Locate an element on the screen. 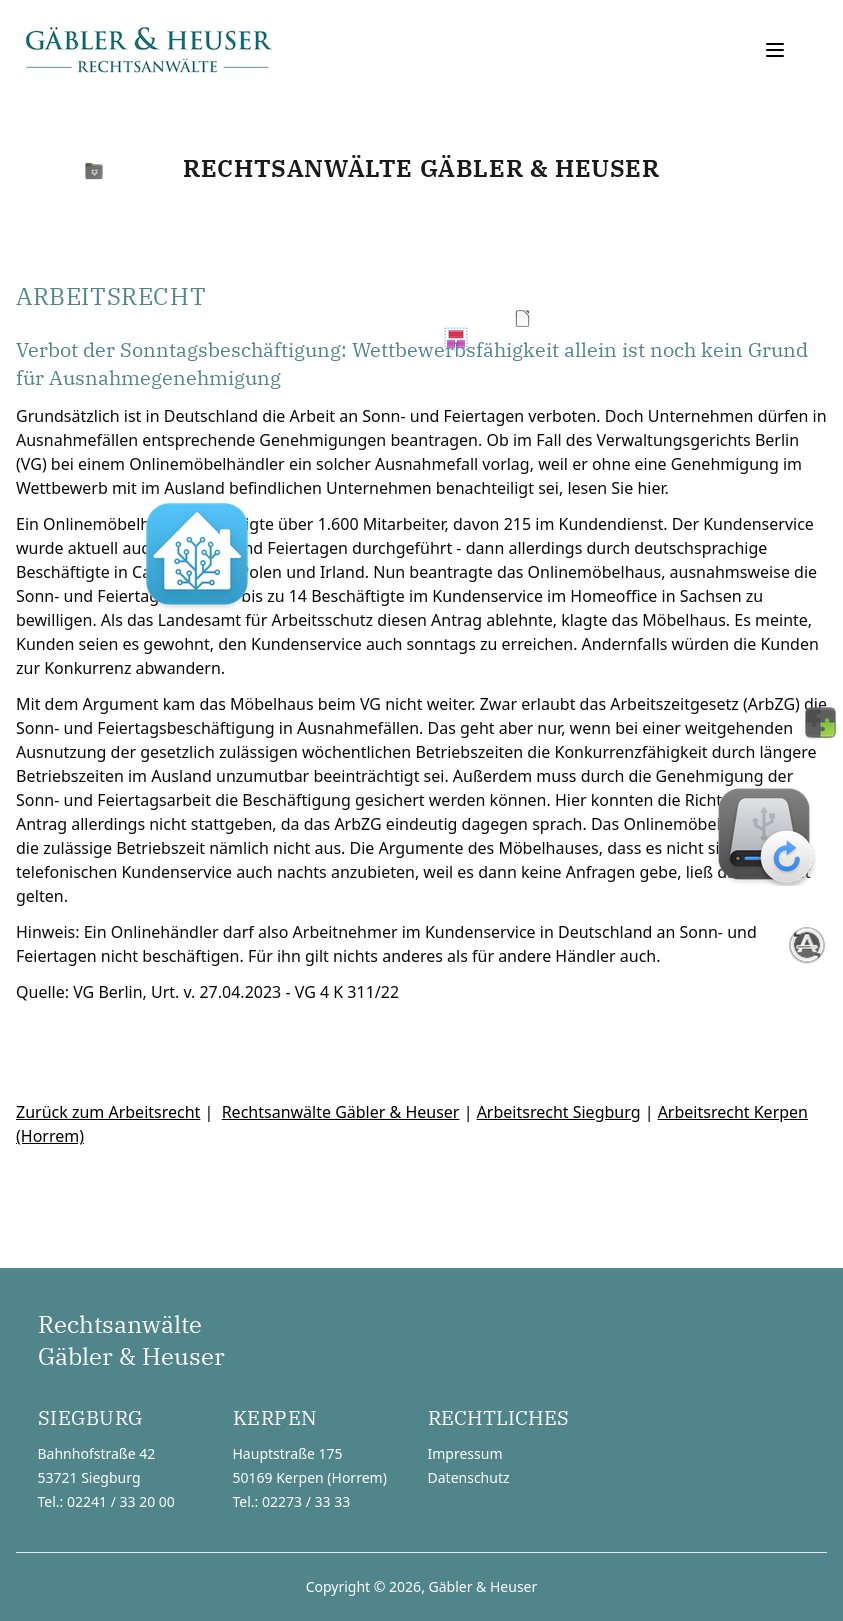 This screenshot has height=1621, width=843. check for available software updates is located at coordinates (807, 945).